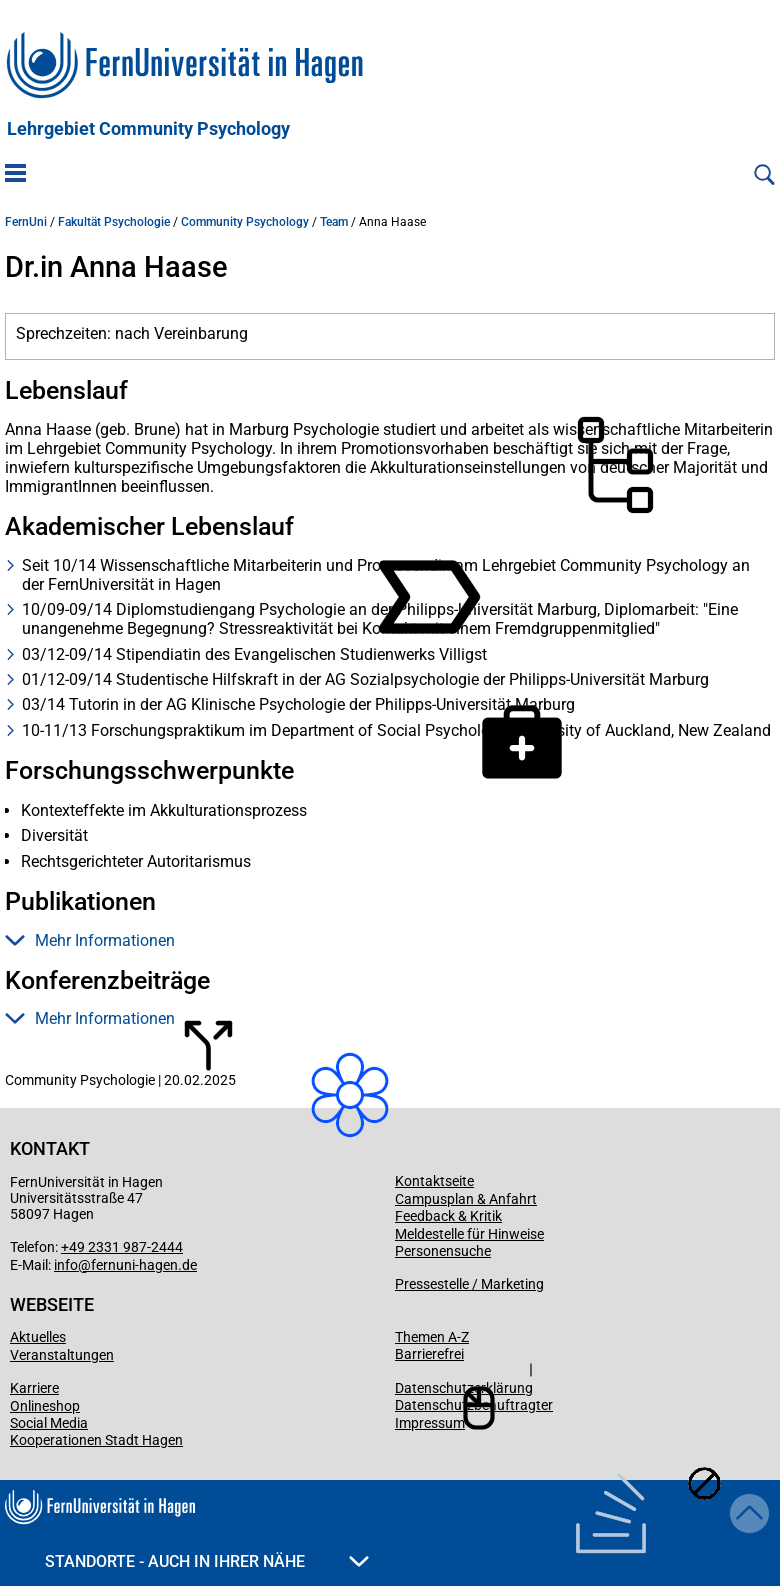 This screenshot has height=1586, width=780. I want to click on block or ban a user, so click(704, 1483).